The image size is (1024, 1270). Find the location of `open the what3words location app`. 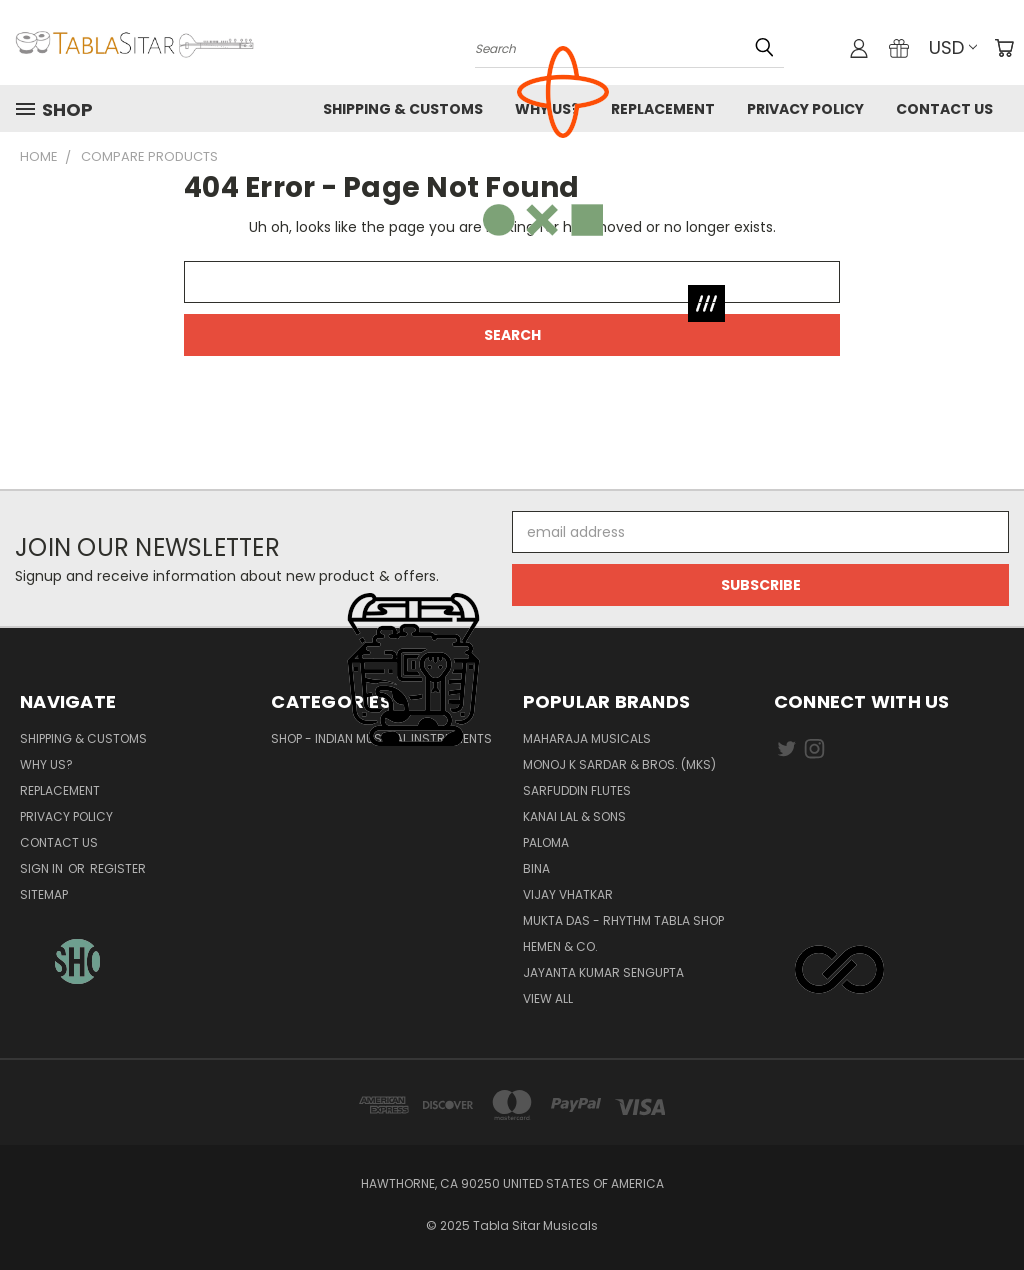

open the what3words location app is located at coordinates (706, 303).